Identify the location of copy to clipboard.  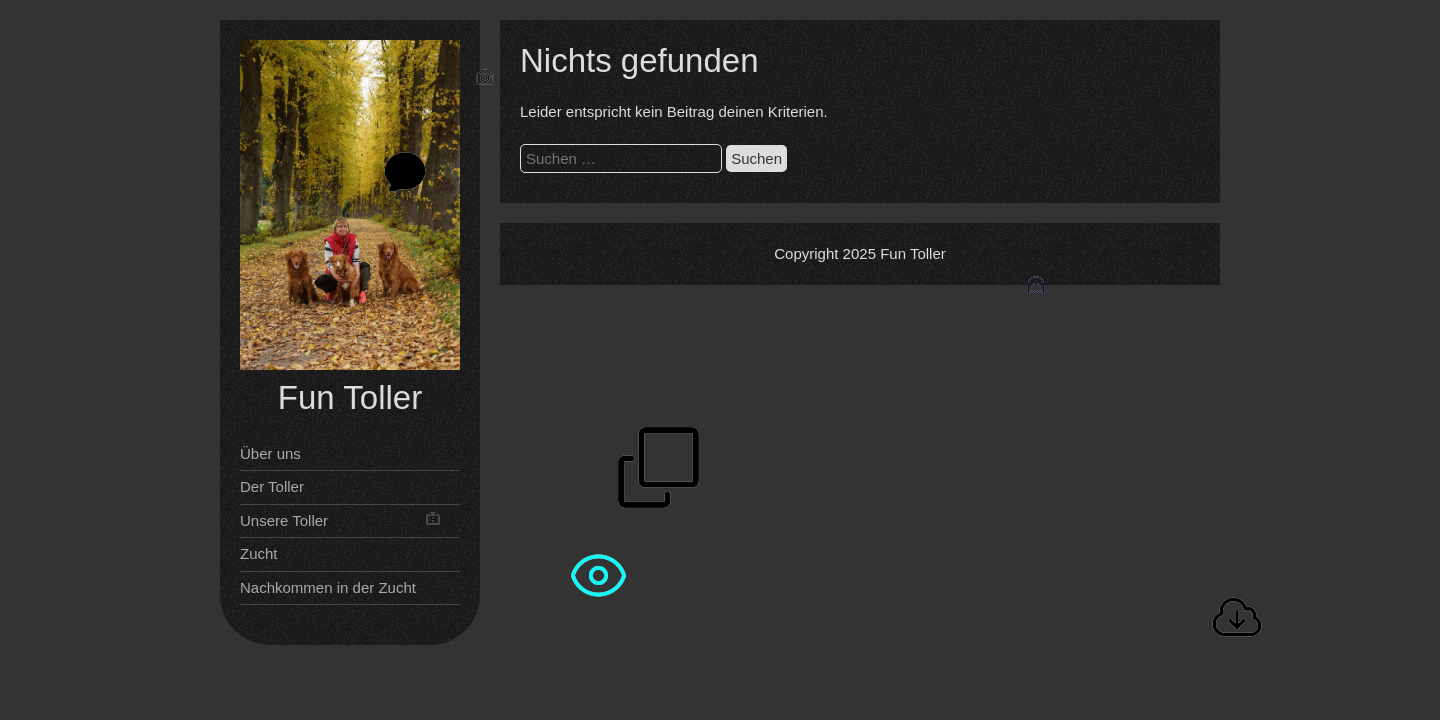
(658, 467).